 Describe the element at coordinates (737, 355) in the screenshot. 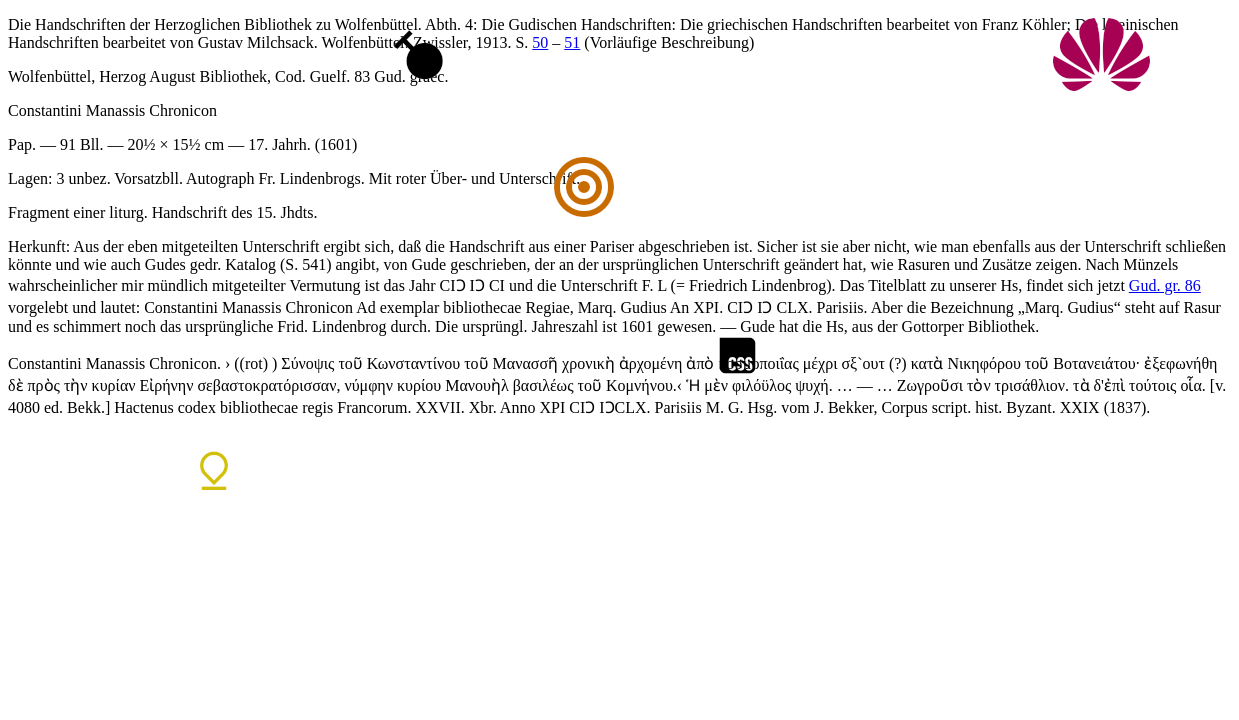

I see `CSS programming language logo` at that location.